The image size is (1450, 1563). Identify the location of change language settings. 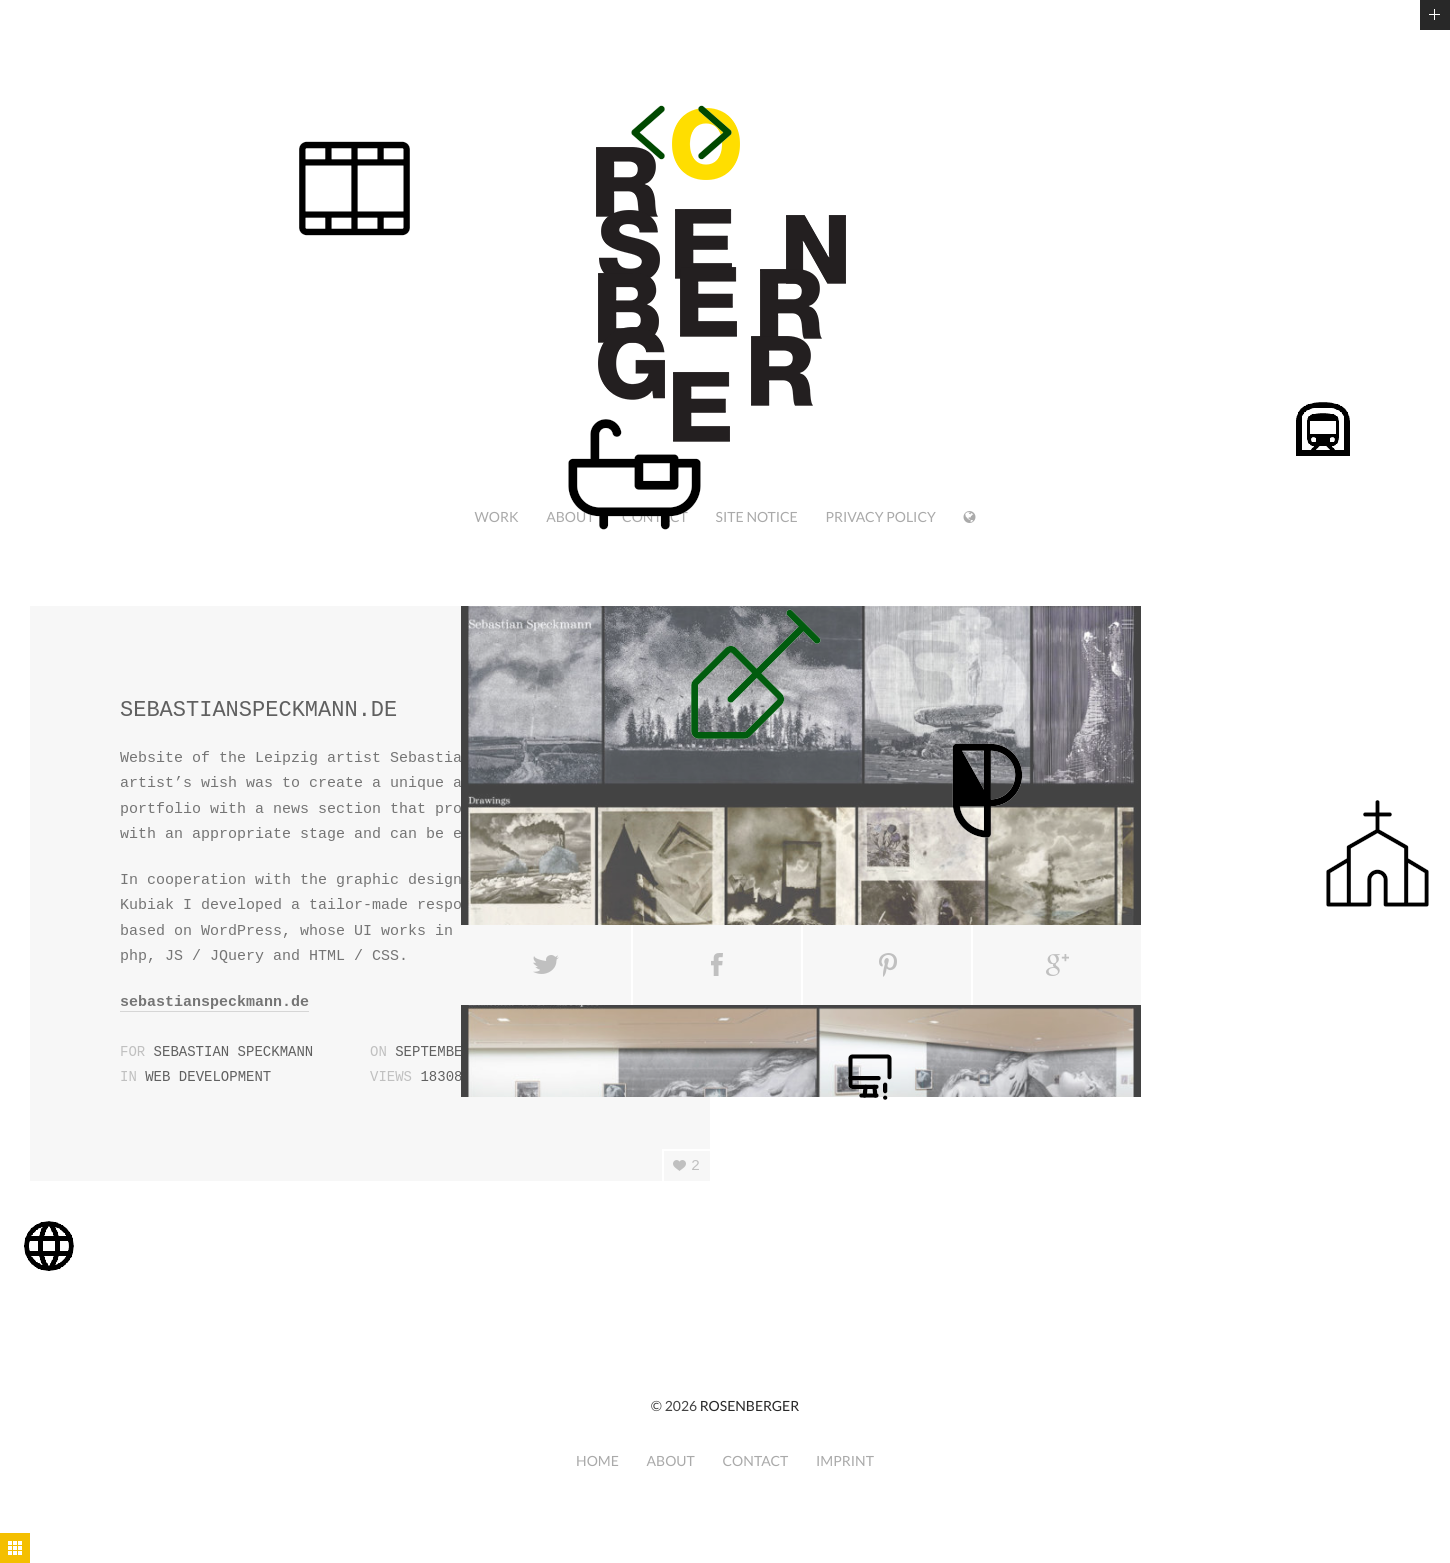
(49, 1246).